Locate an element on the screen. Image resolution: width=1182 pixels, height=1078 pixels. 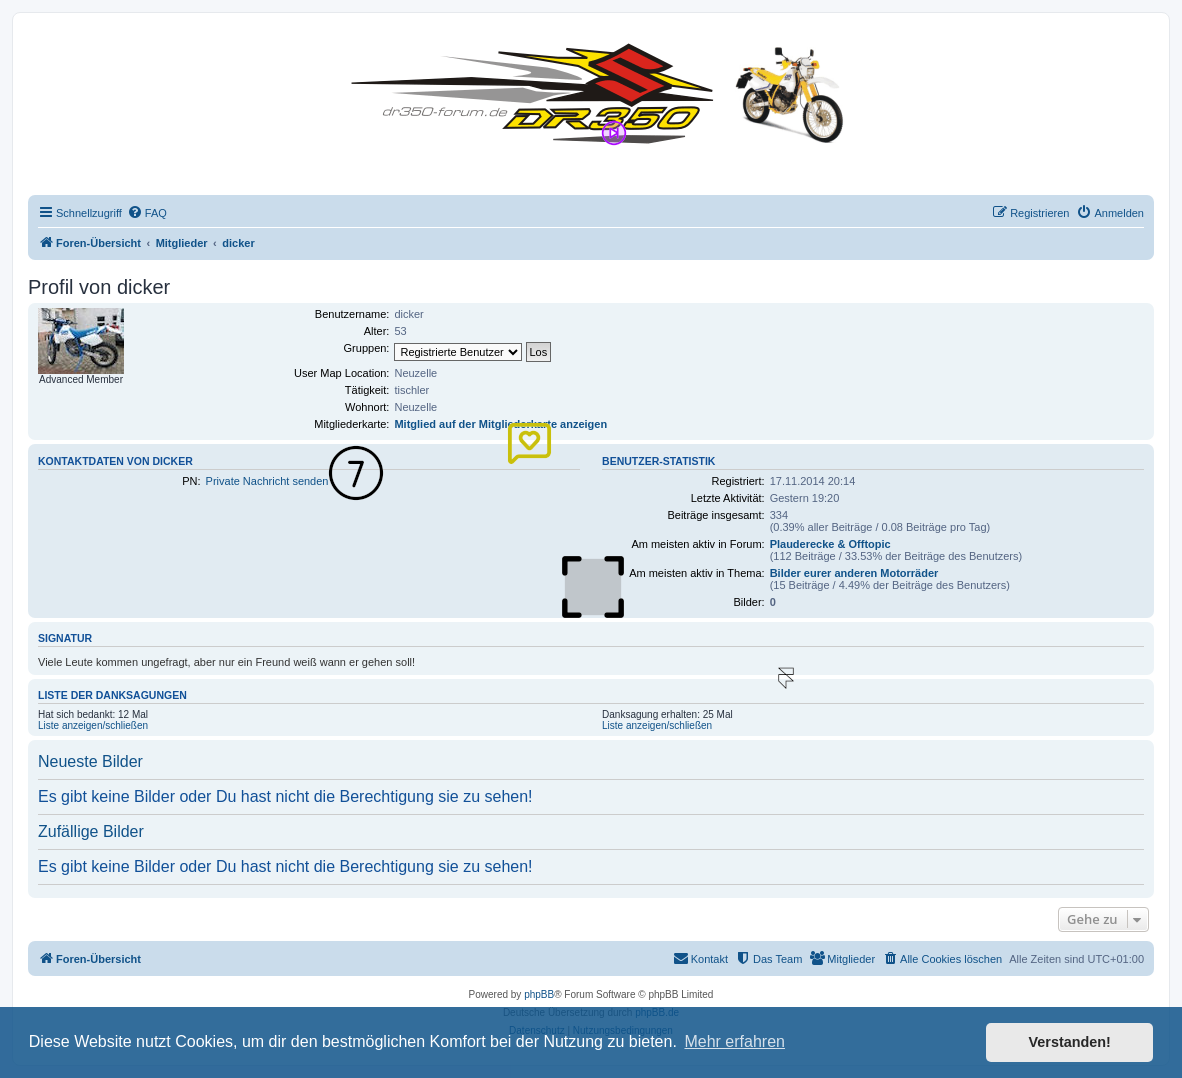
open framer app is located at coordinates (786, 677).